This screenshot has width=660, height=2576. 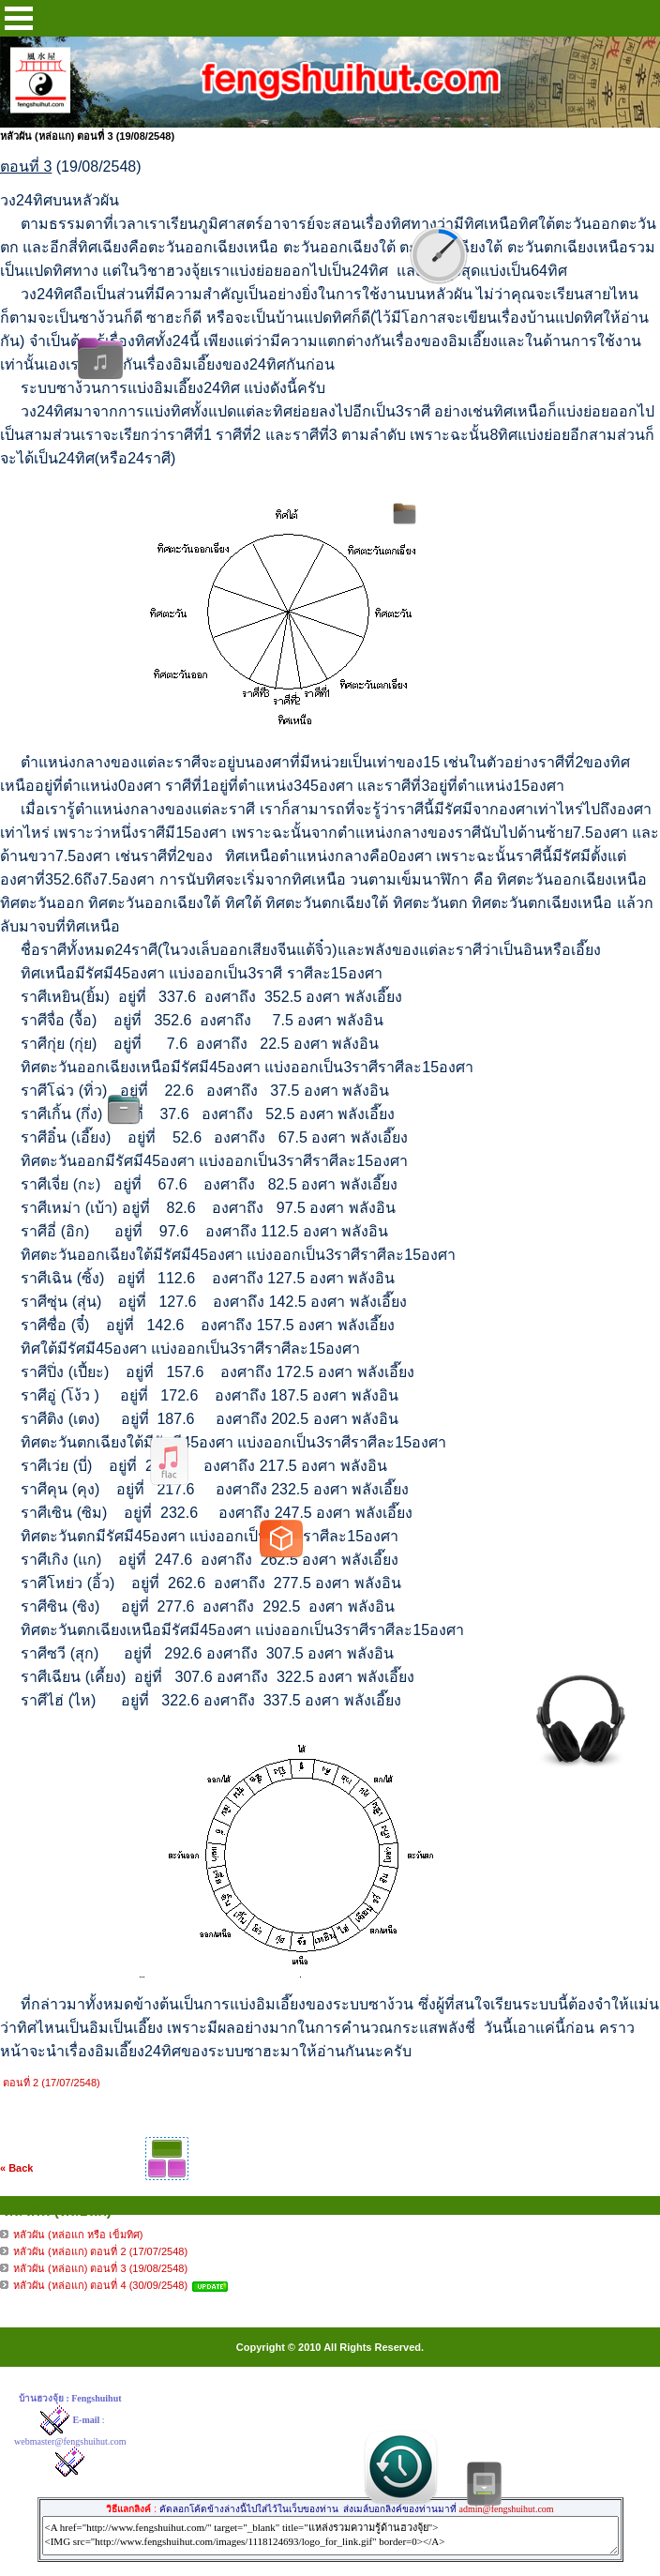 What do you see at coordinates (124, 1109) in the screenshot?
I see `open the file manager application` at bounding box center [124, 1109].